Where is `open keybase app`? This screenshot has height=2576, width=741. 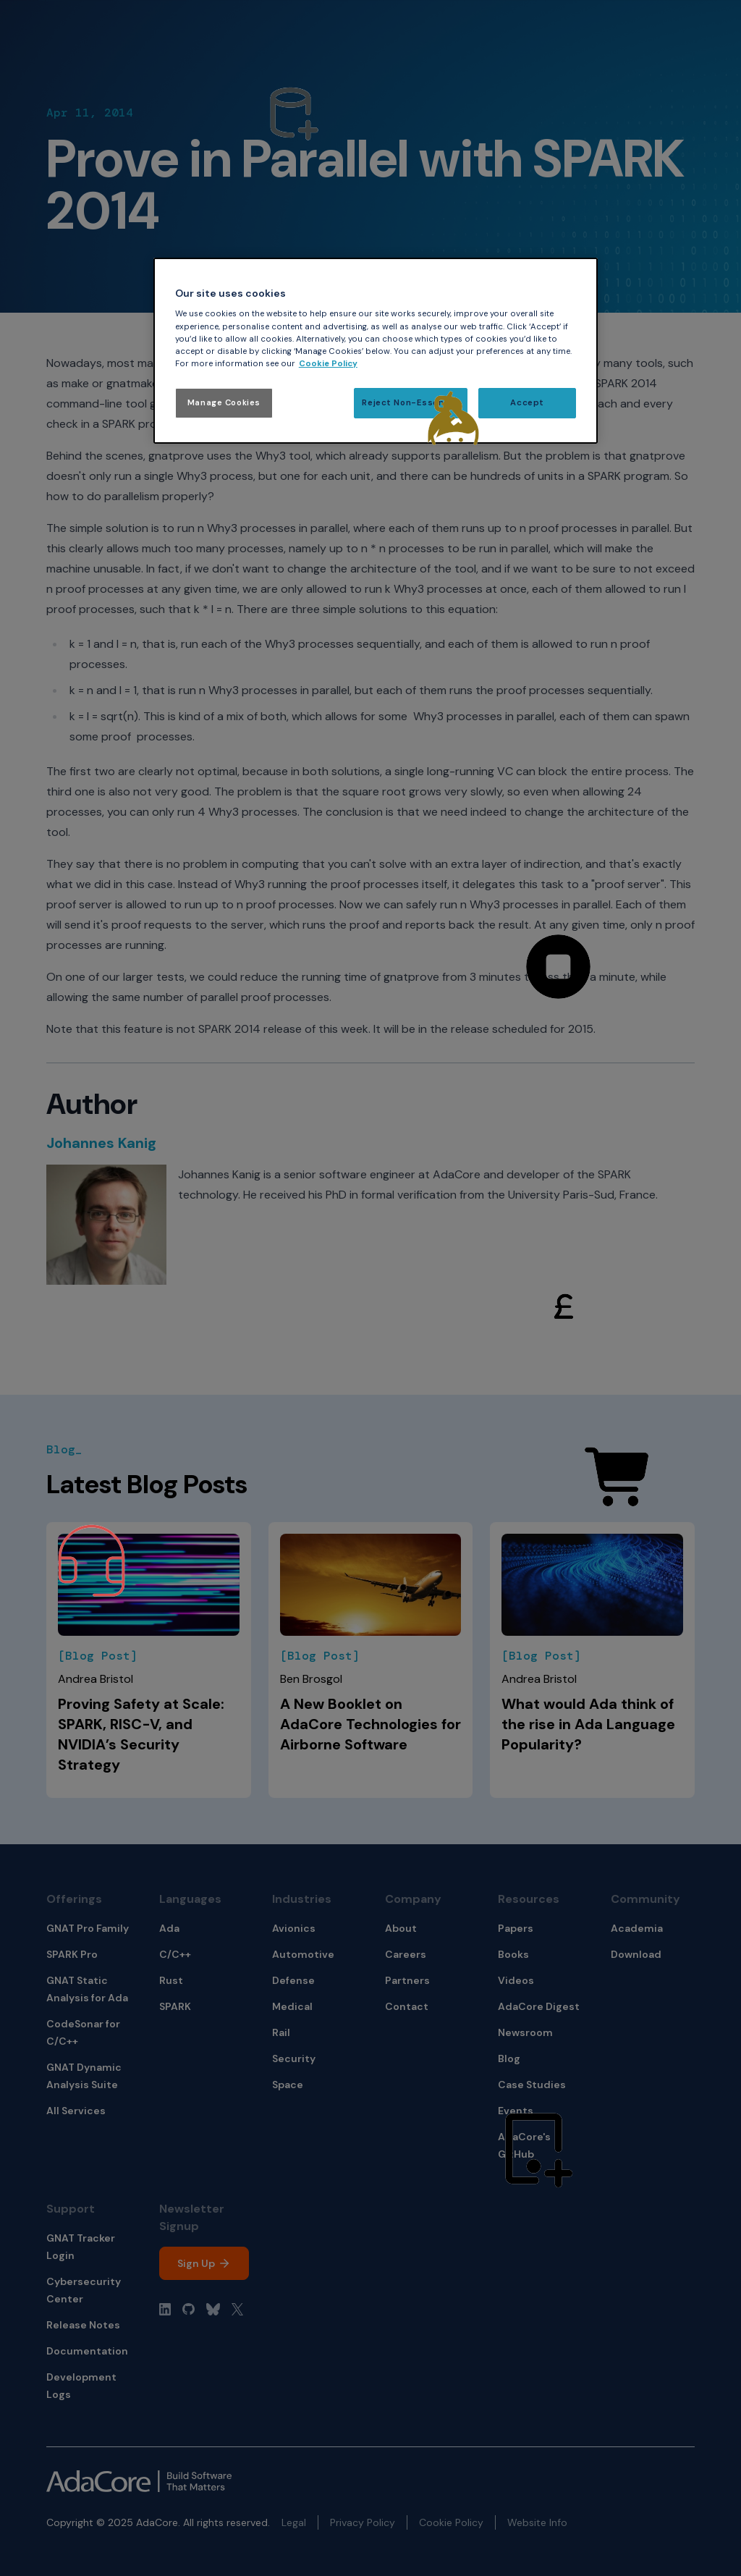
open keybase app is located at coordinates (453, 418).